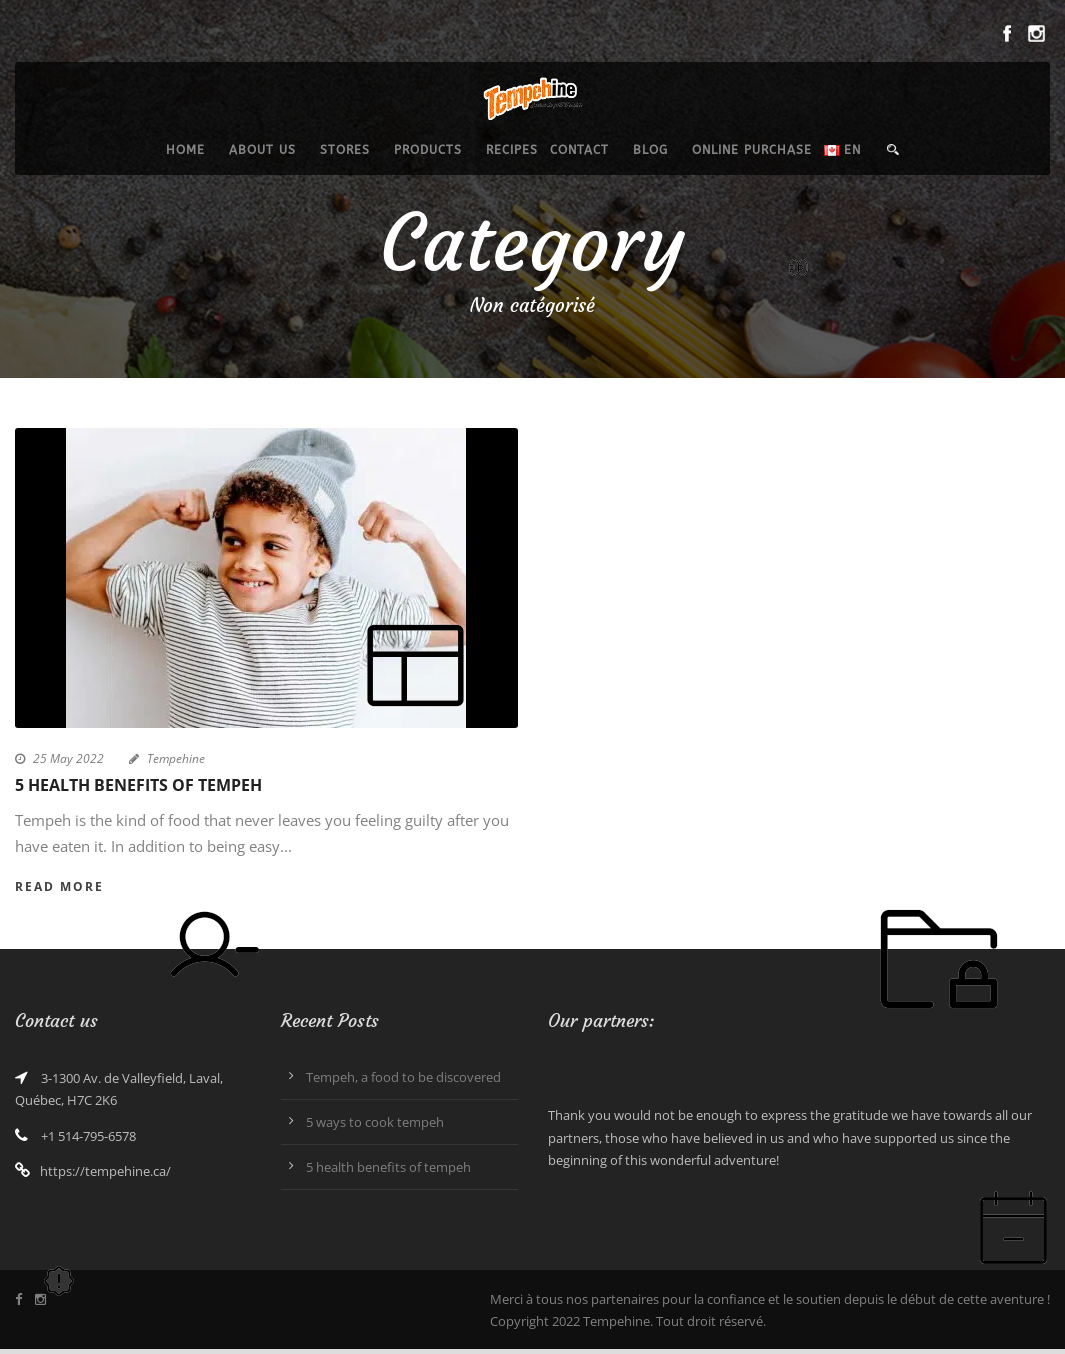 This screenshot has width=1065, height=1354. Describe the element at coordinates (1013, 1230) in the screenshot. I see `remove an event from your calendar` at that location.